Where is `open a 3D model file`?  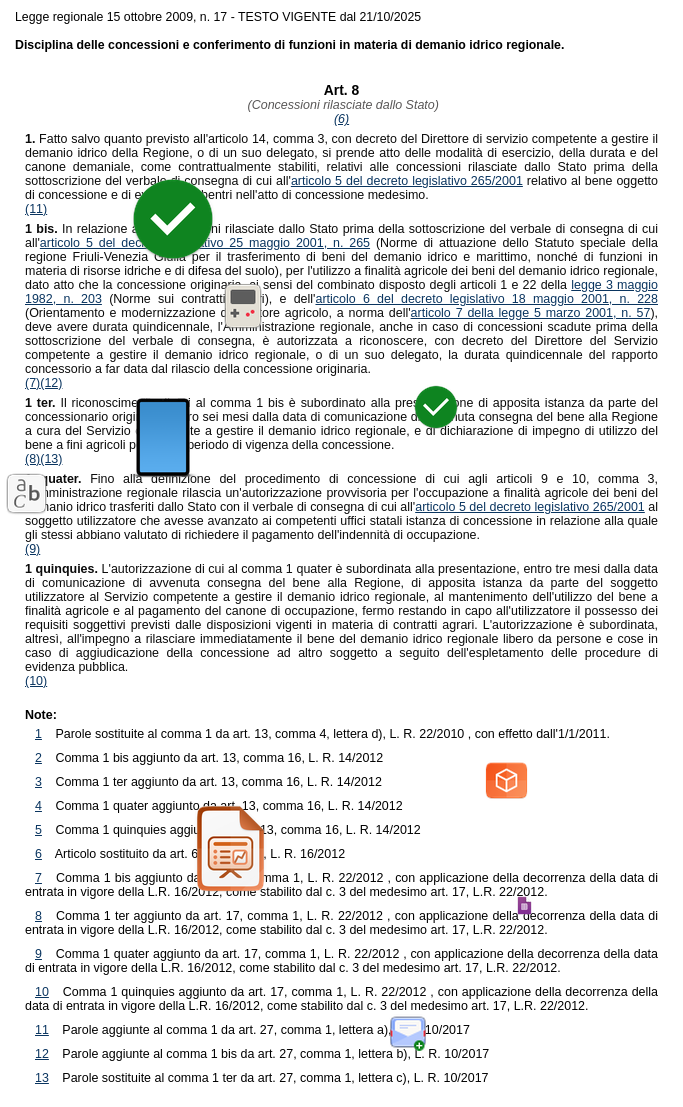 open a 3D model file is located at coordinates (506, 779).